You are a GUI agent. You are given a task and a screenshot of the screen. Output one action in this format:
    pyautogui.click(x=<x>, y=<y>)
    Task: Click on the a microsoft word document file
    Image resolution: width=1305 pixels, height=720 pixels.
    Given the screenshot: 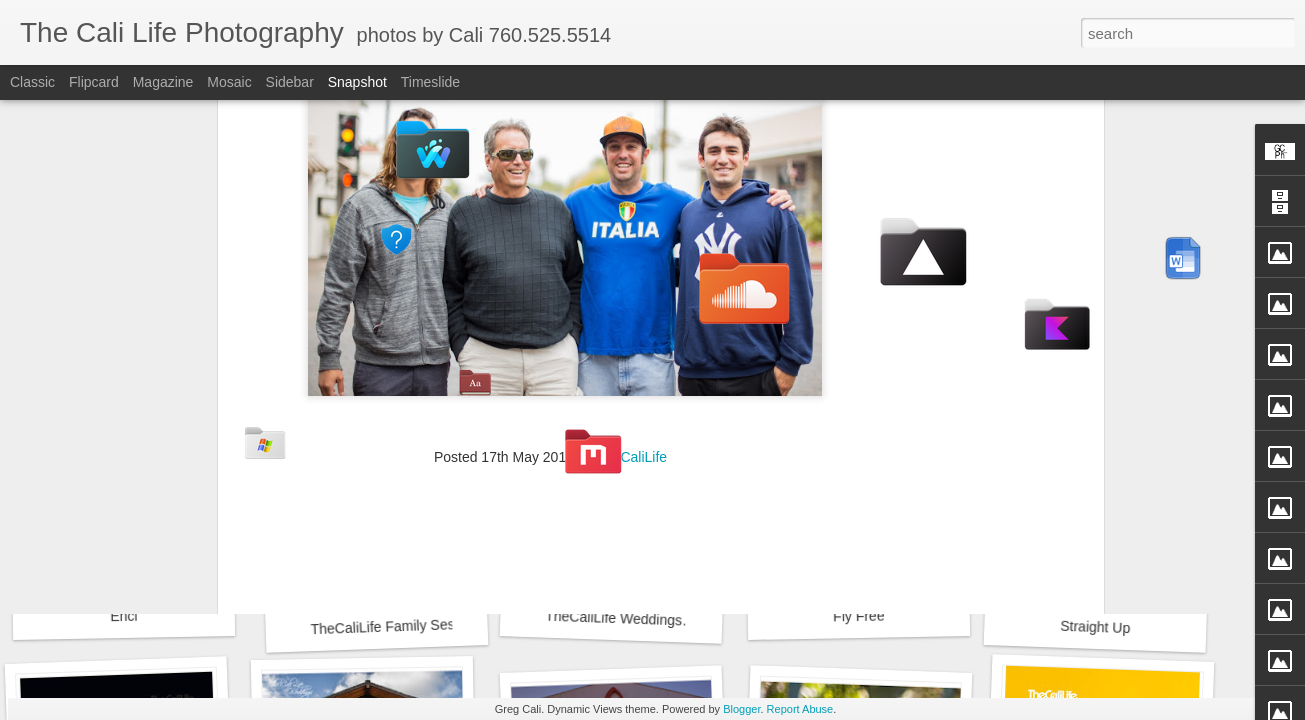 What is the action you would take?
    pyautogui.click(x=1183, y=258)
    